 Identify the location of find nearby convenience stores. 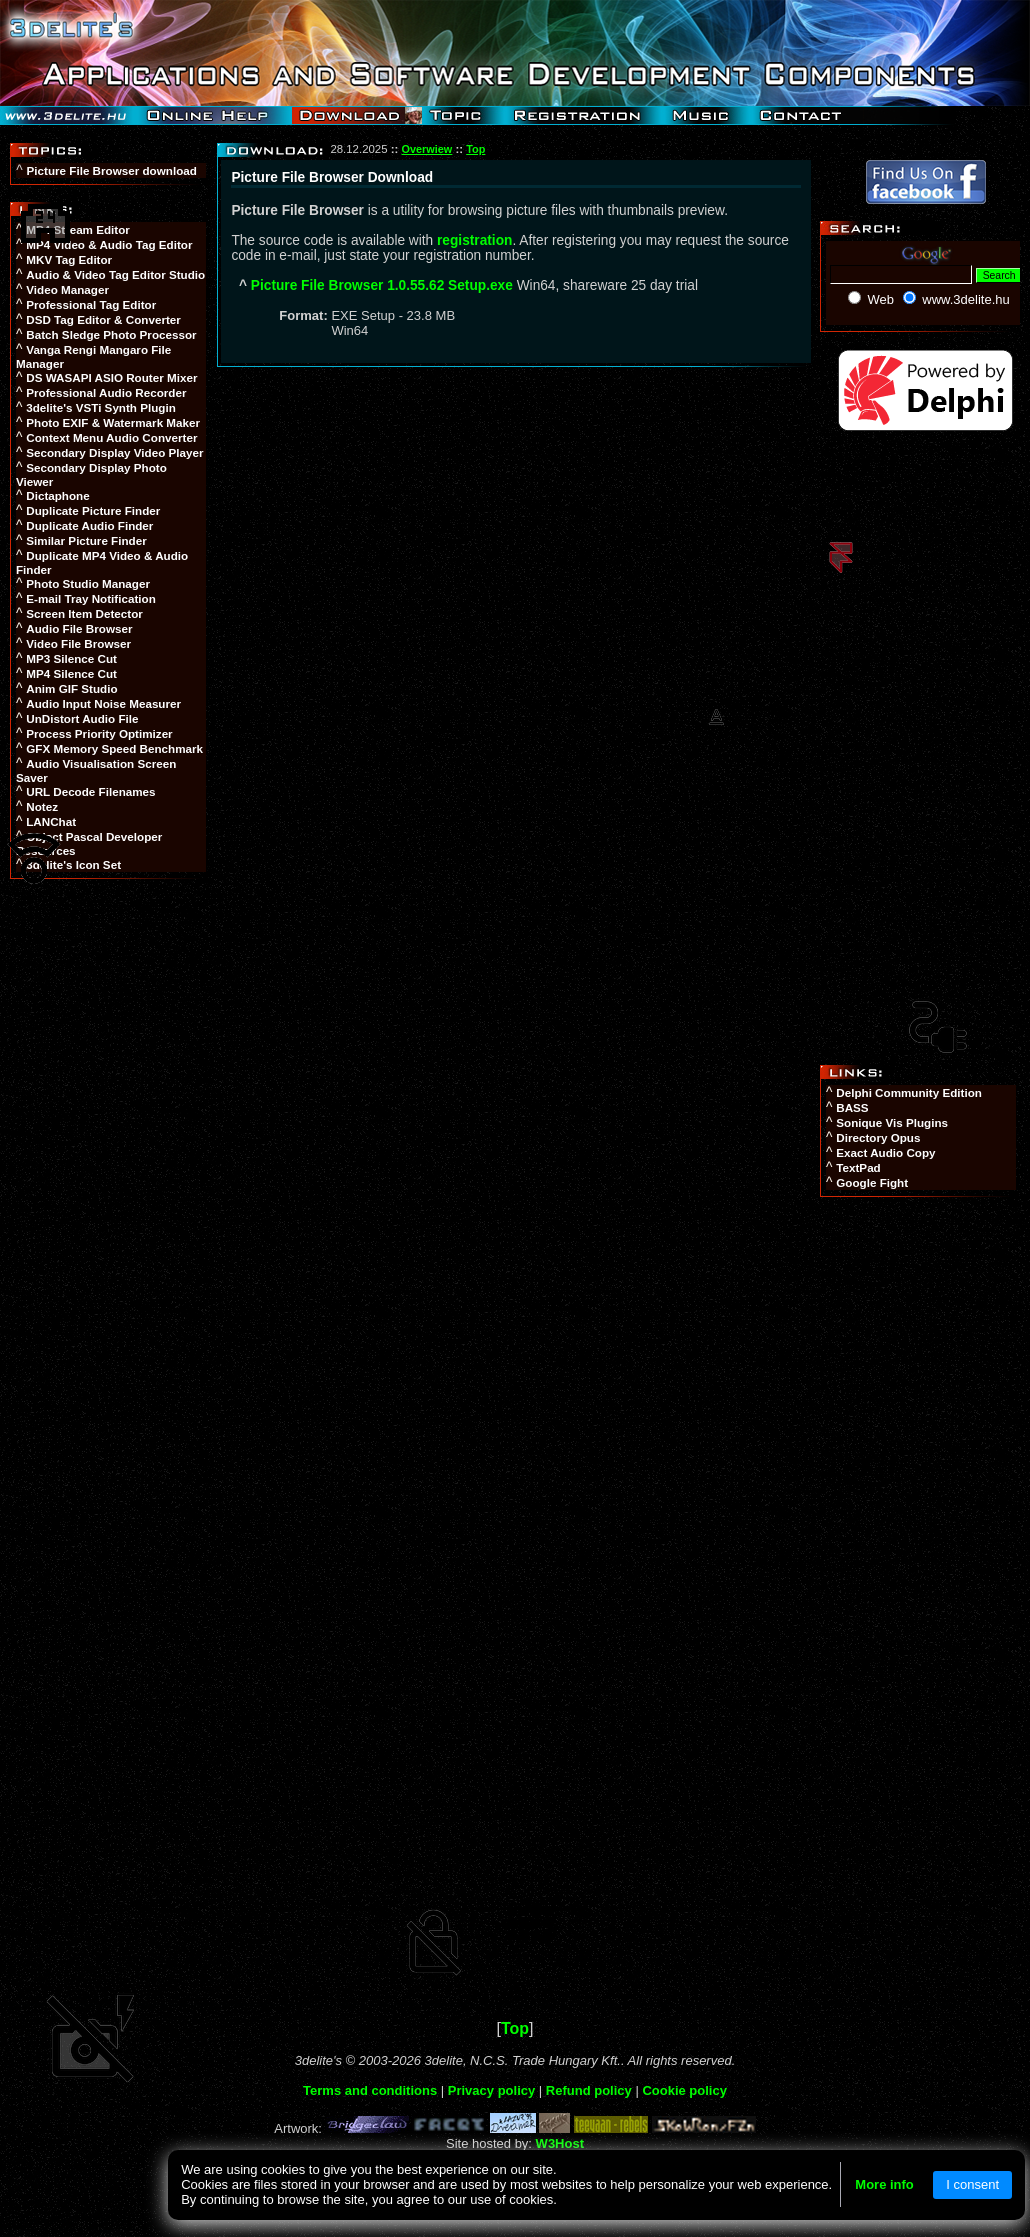
(45, 223).